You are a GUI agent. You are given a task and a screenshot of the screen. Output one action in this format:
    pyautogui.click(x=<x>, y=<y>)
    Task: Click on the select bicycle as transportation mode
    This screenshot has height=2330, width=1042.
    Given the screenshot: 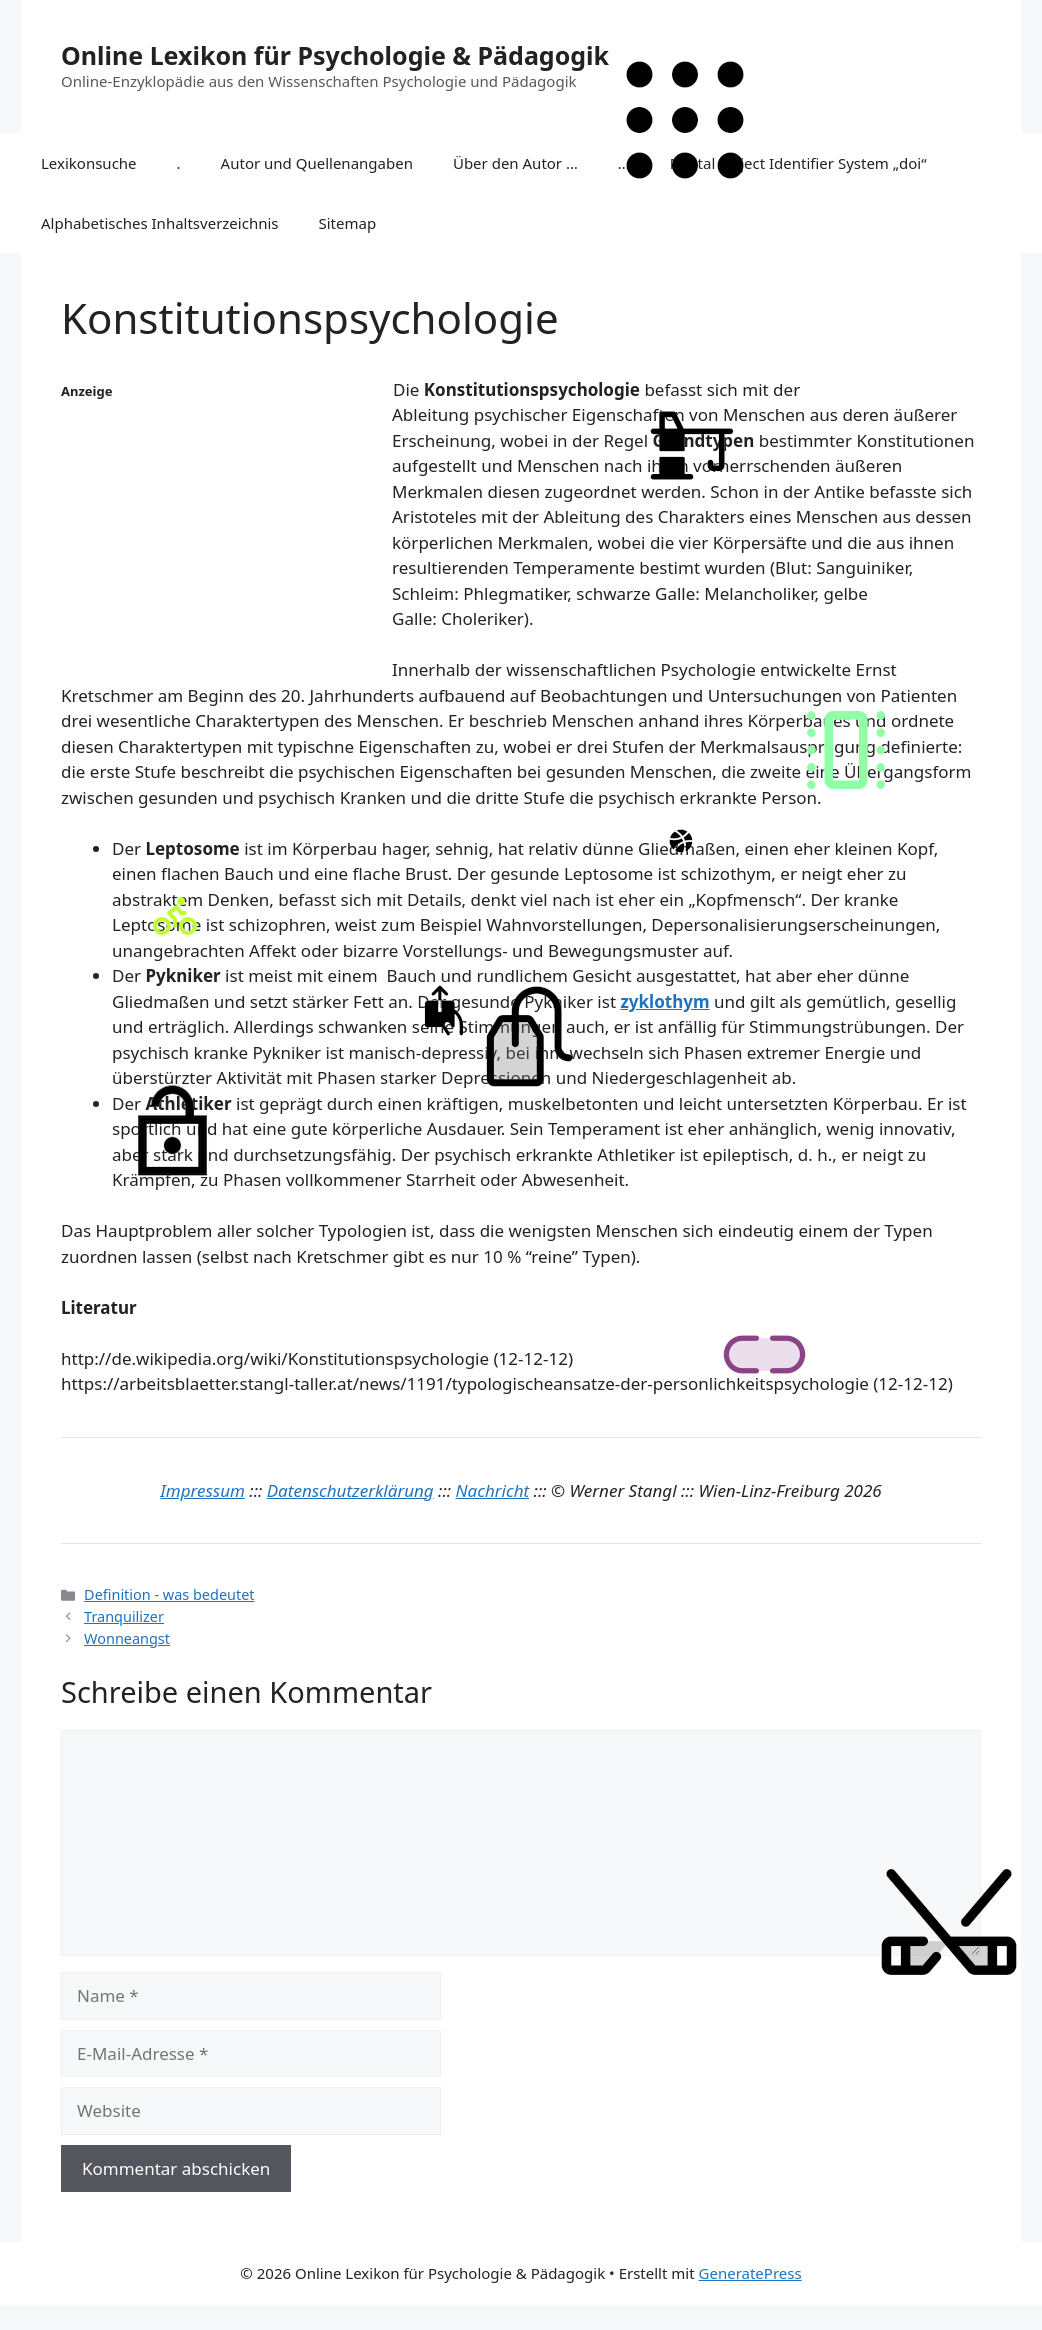 What is the action you would take?
    pyautogui.click(x=175, y=915)
    